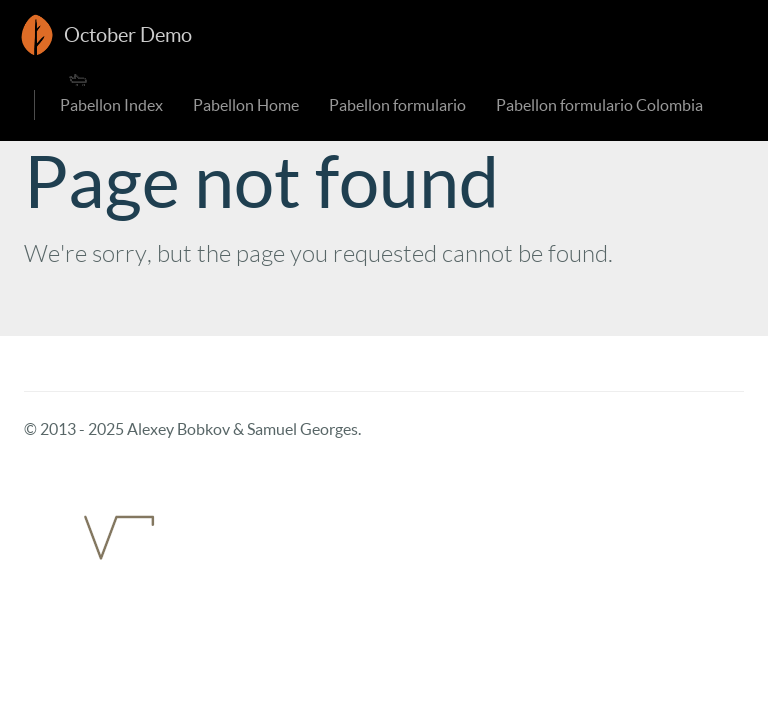 The width and height of the screenshot is (768, 720). What do you see at coordinates (116, 532) in the screenshot?
I see `insert a square root symbol` at bounding box center [116, 532].